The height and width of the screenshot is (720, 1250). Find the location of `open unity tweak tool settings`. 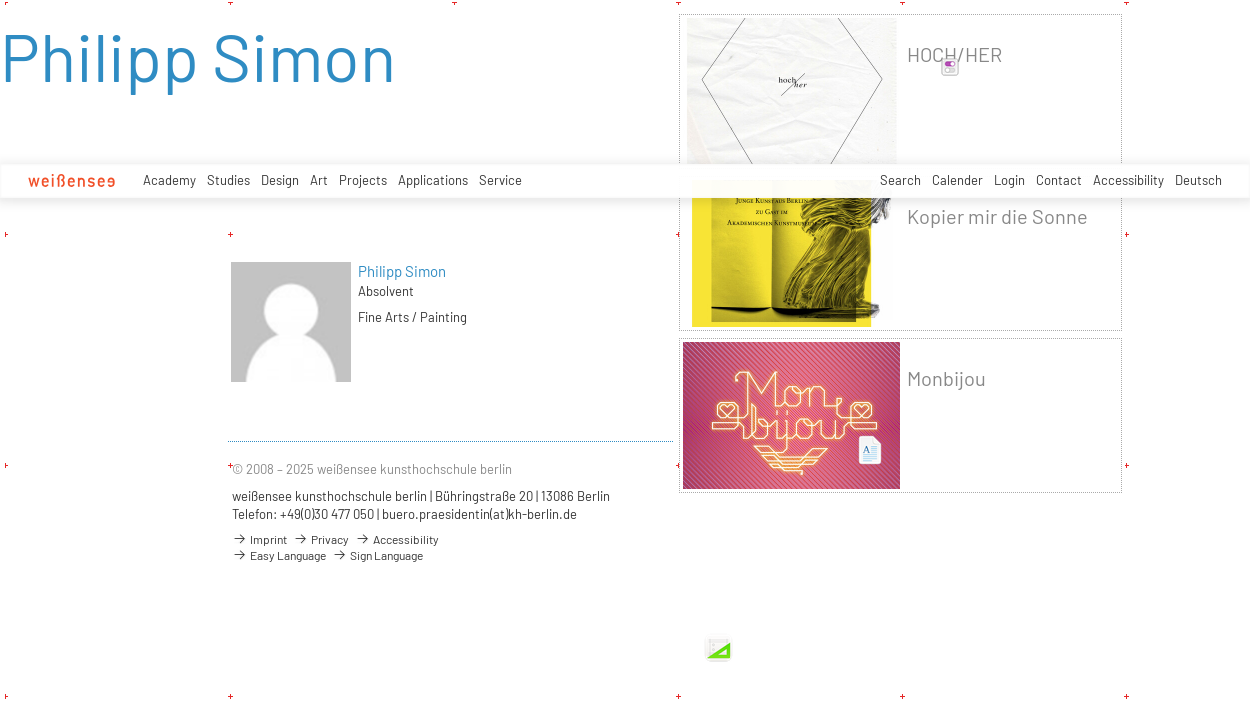

open unity tweak tool settings is located at coordinates (950, 67).